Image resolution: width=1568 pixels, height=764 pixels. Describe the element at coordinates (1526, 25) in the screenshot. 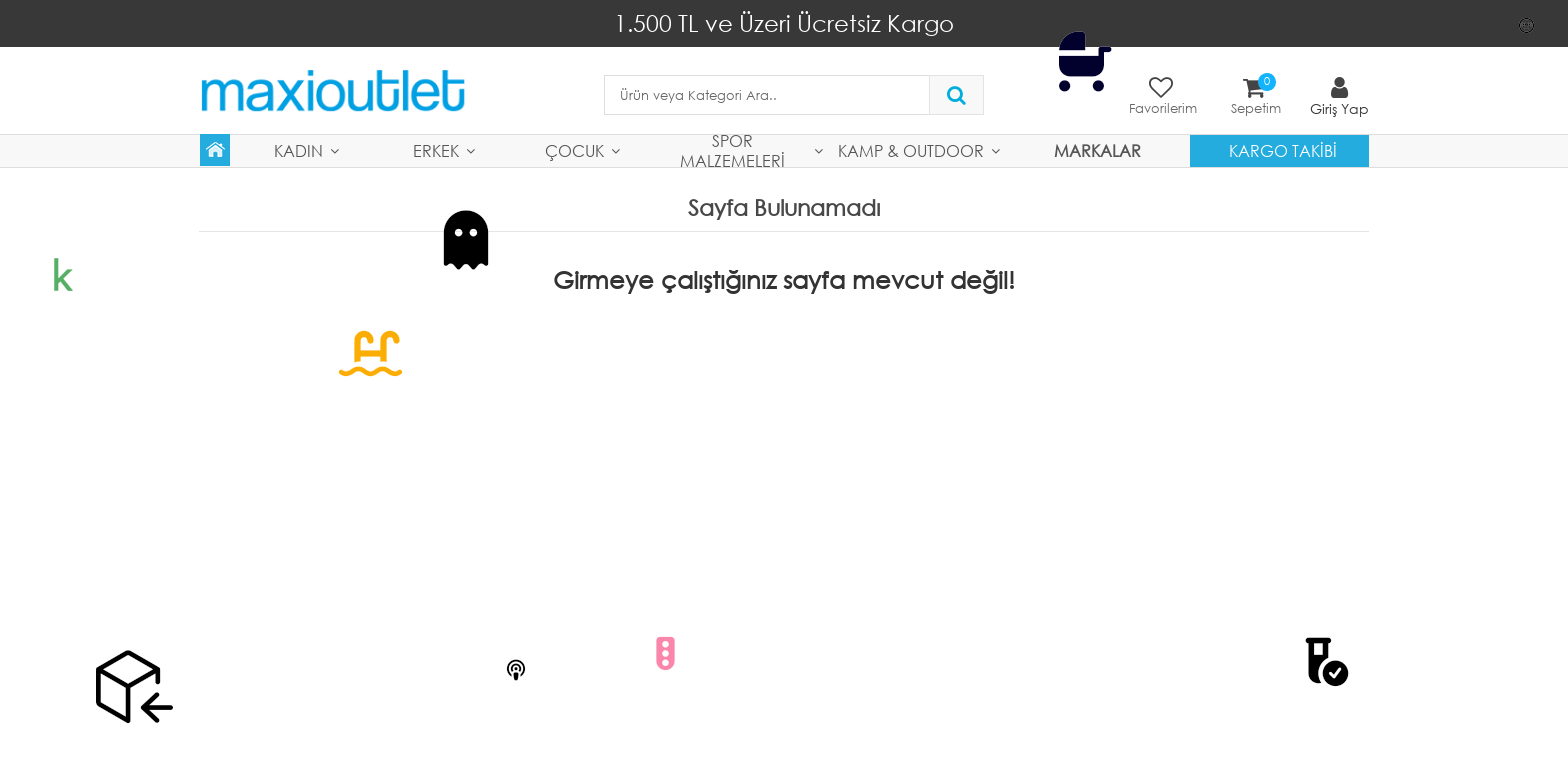

I see `flushed or surprised emoji reaction` at that location.